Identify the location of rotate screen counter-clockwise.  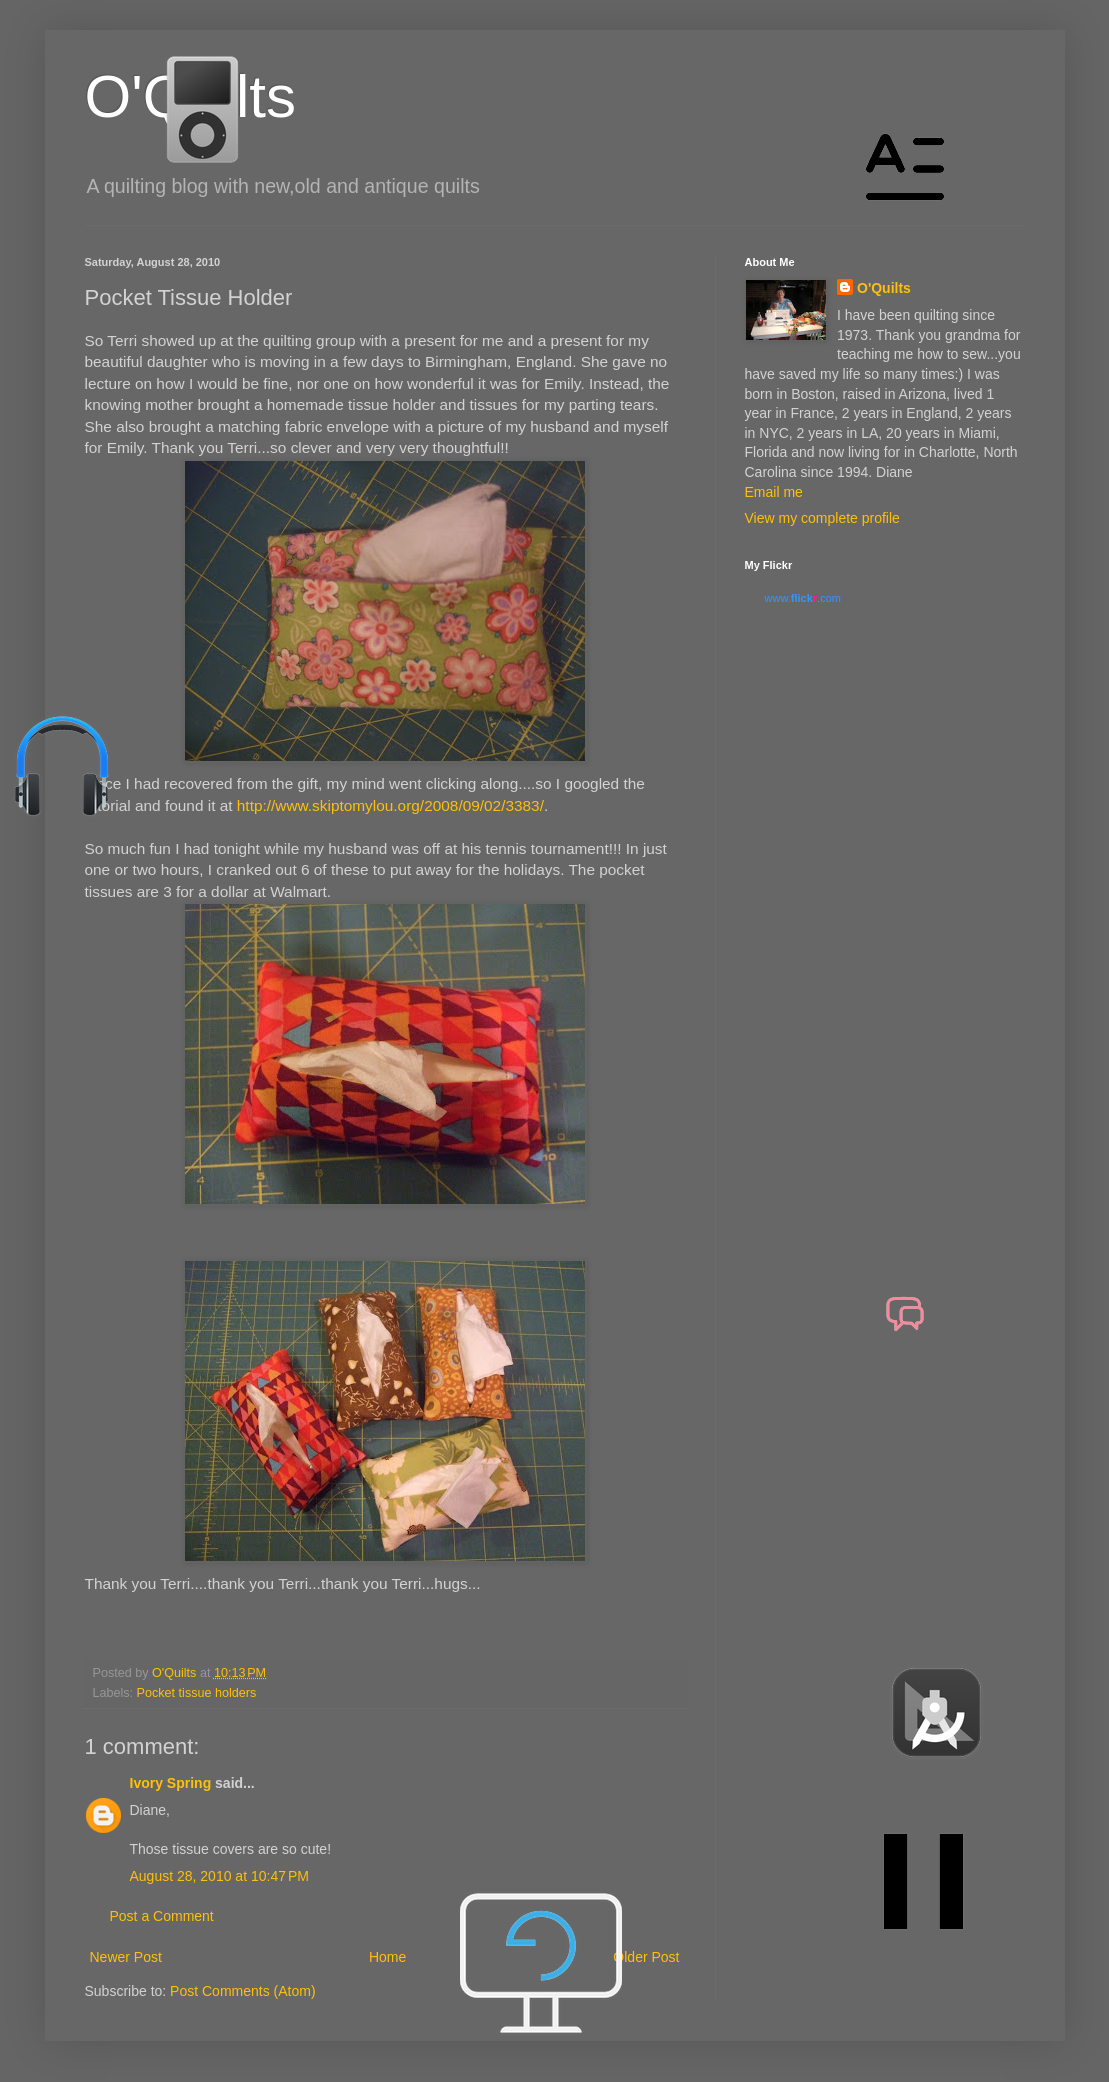
(541, 1963).